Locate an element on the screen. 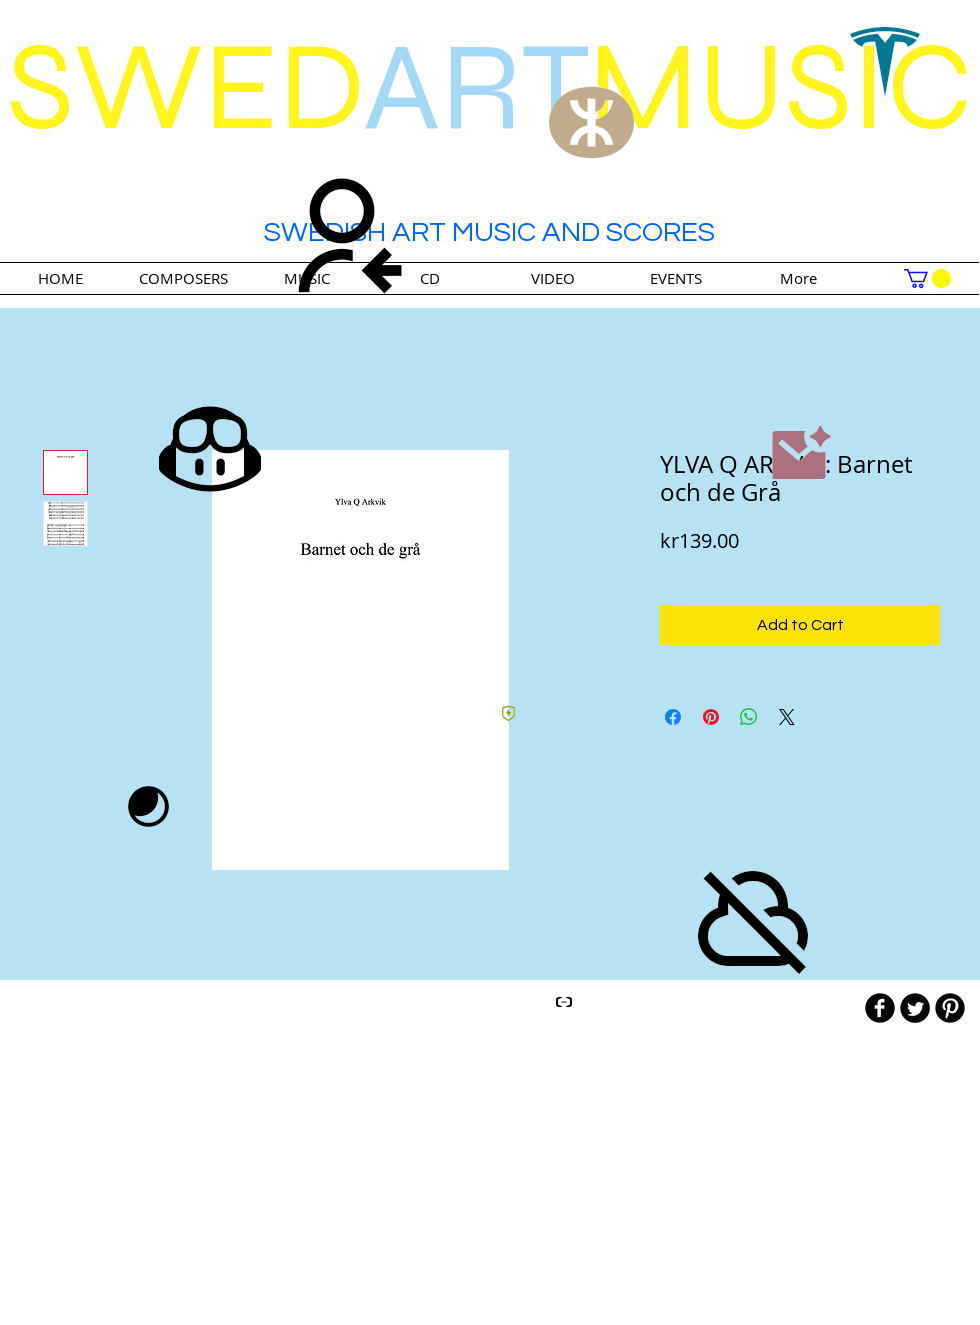 The height and width of the screenshot is (1325, 980). Alibaba Cloud service or product is located at coordinates (564, 1002).